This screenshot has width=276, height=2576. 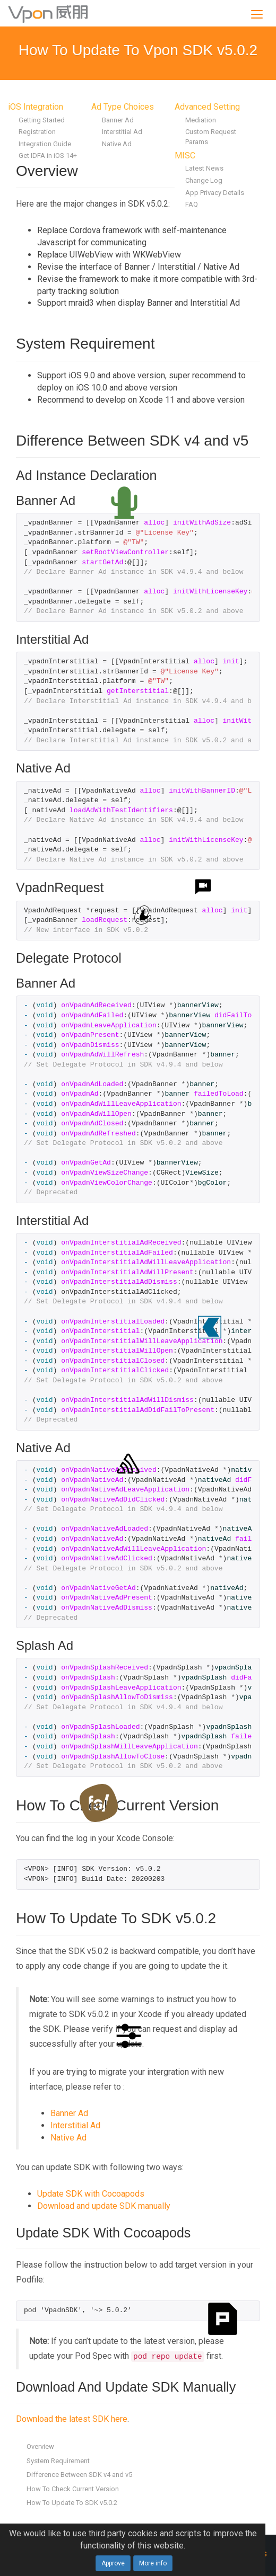 What do you see at coordinates (210, 1327) in the screenshot?
I see `thurgauer kantonalbank logo` at bounding box center [210, 1327].